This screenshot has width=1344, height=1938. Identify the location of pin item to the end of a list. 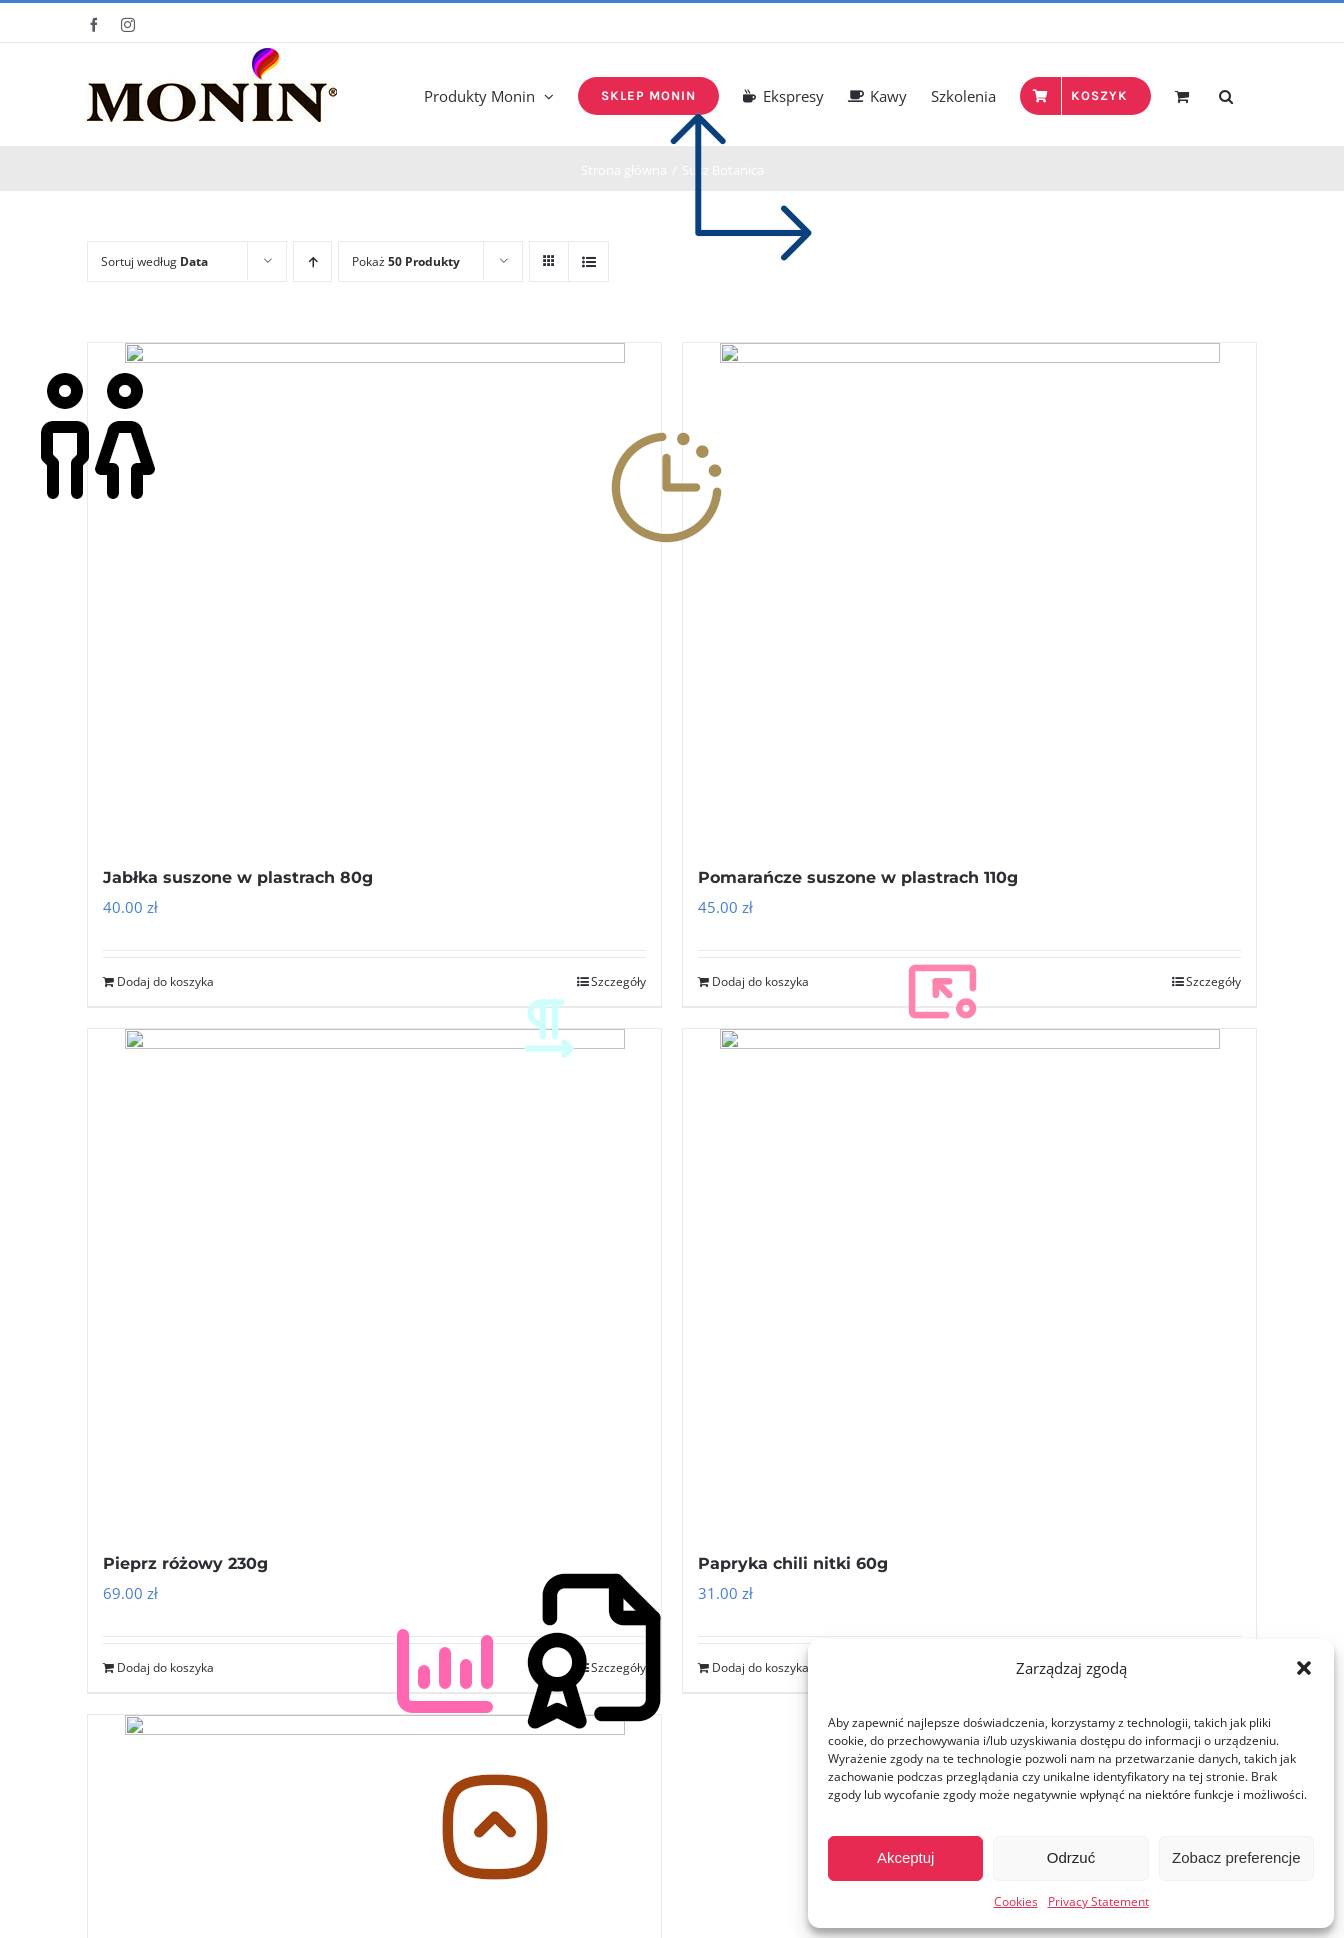
(942, 991).